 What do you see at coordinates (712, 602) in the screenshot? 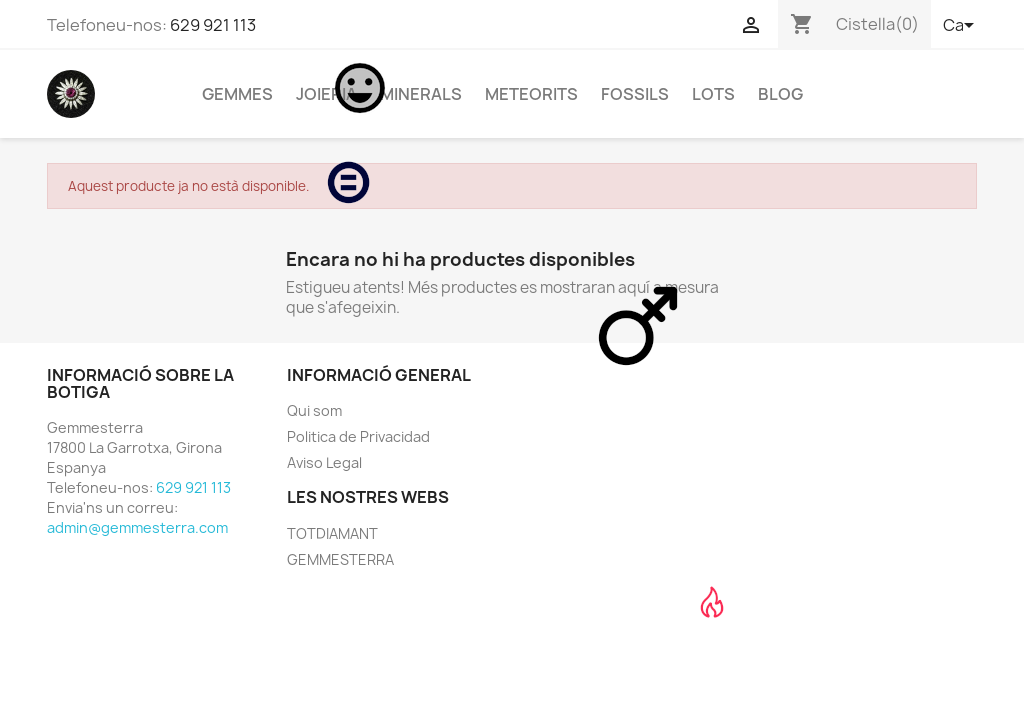
I see `indicates trending or popular content` at bounding box center [712, 602].